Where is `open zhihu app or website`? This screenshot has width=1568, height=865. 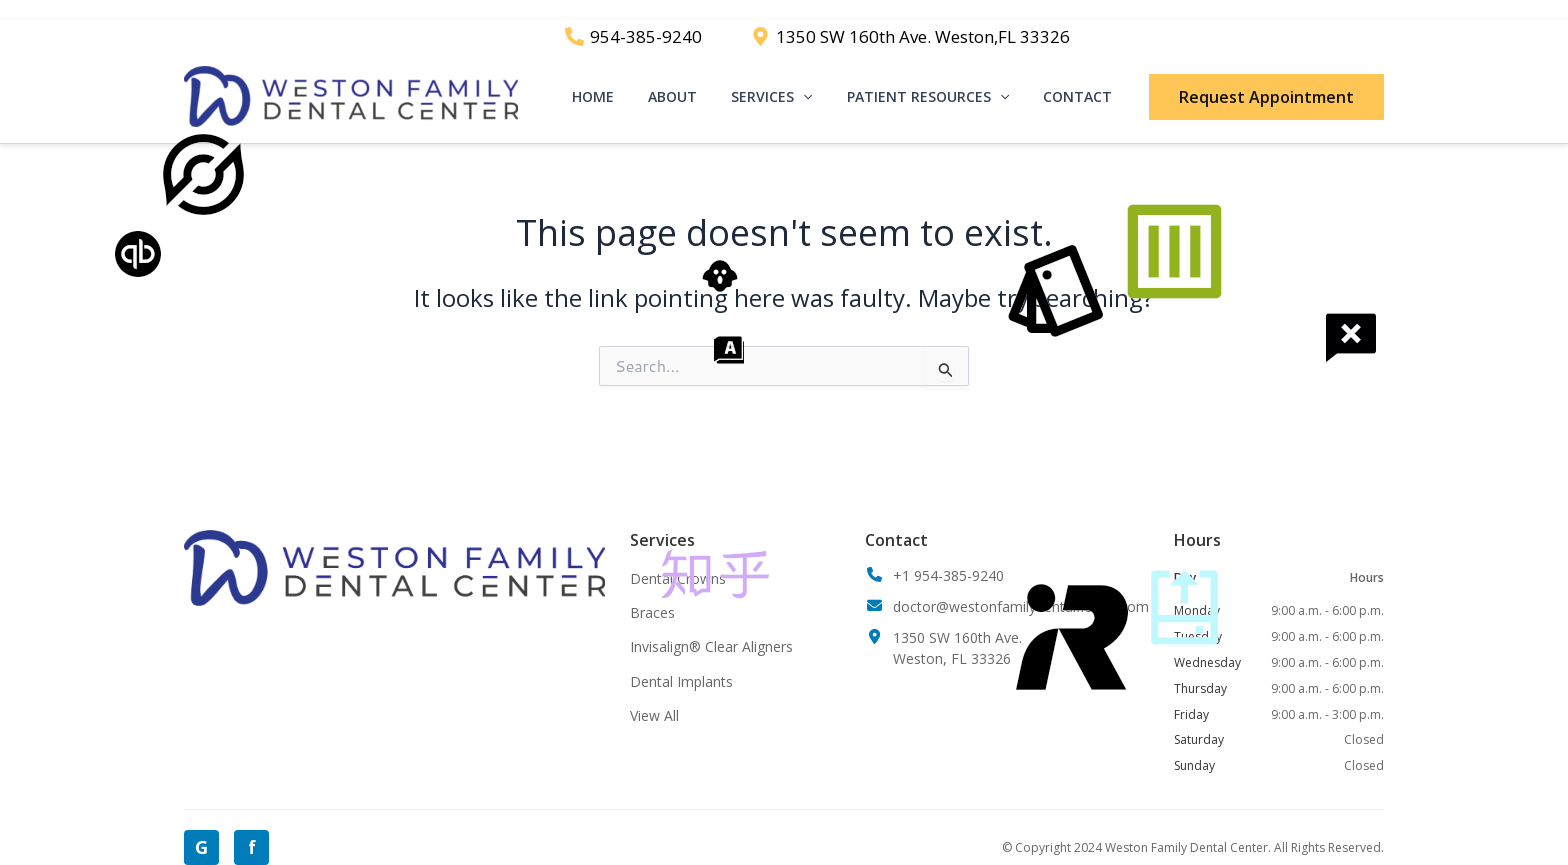 open zhihu app or website is located at coordinates (715, 574).